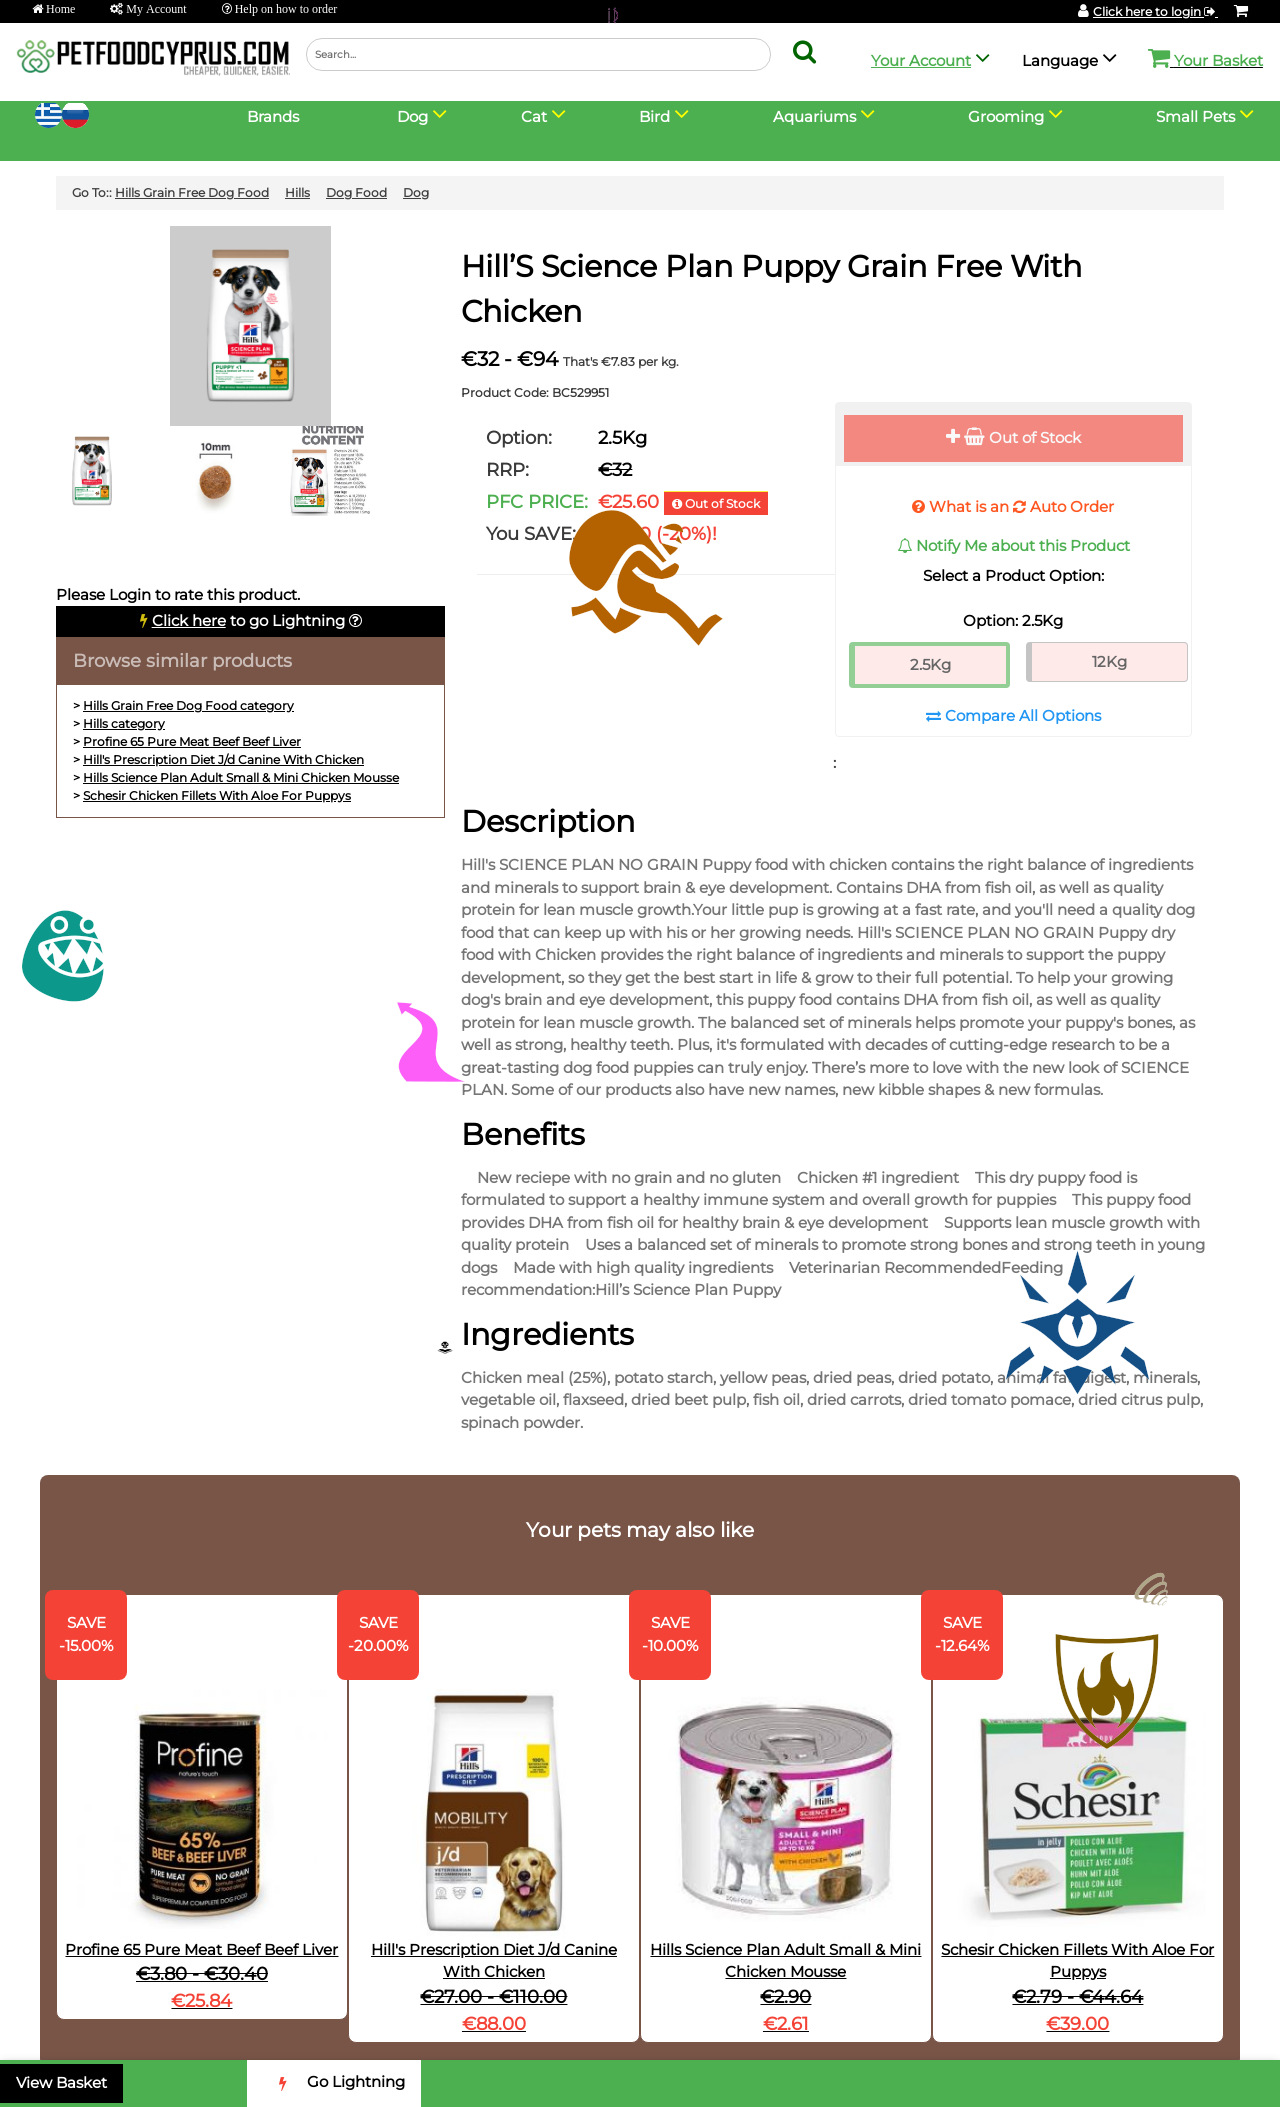 The image size is (1280, 2107). Describe the element at coordinates (65, 956) in the screenshot. I see `indicates gluttony status effect or debuff` at that location.